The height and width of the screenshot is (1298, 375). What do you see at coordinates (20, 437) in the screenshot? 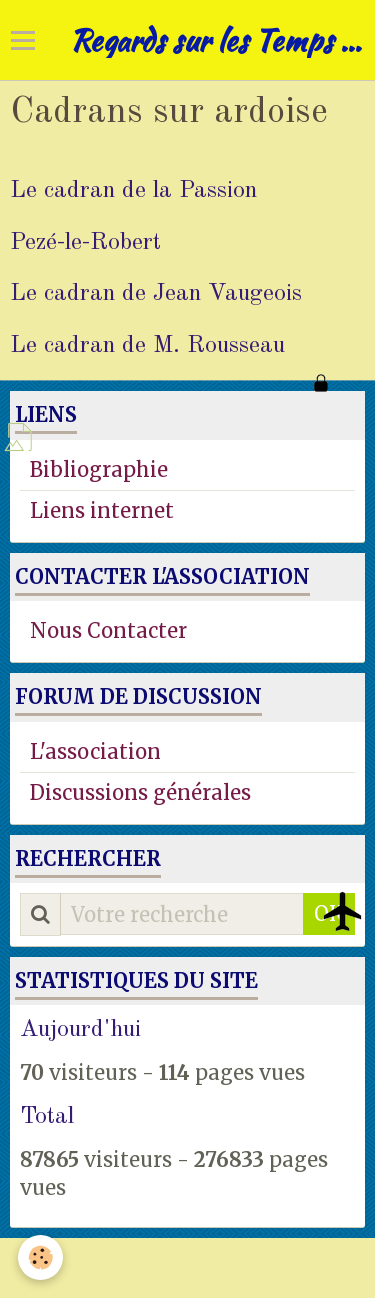
I see `view image file` at bounding box center [20, 437].